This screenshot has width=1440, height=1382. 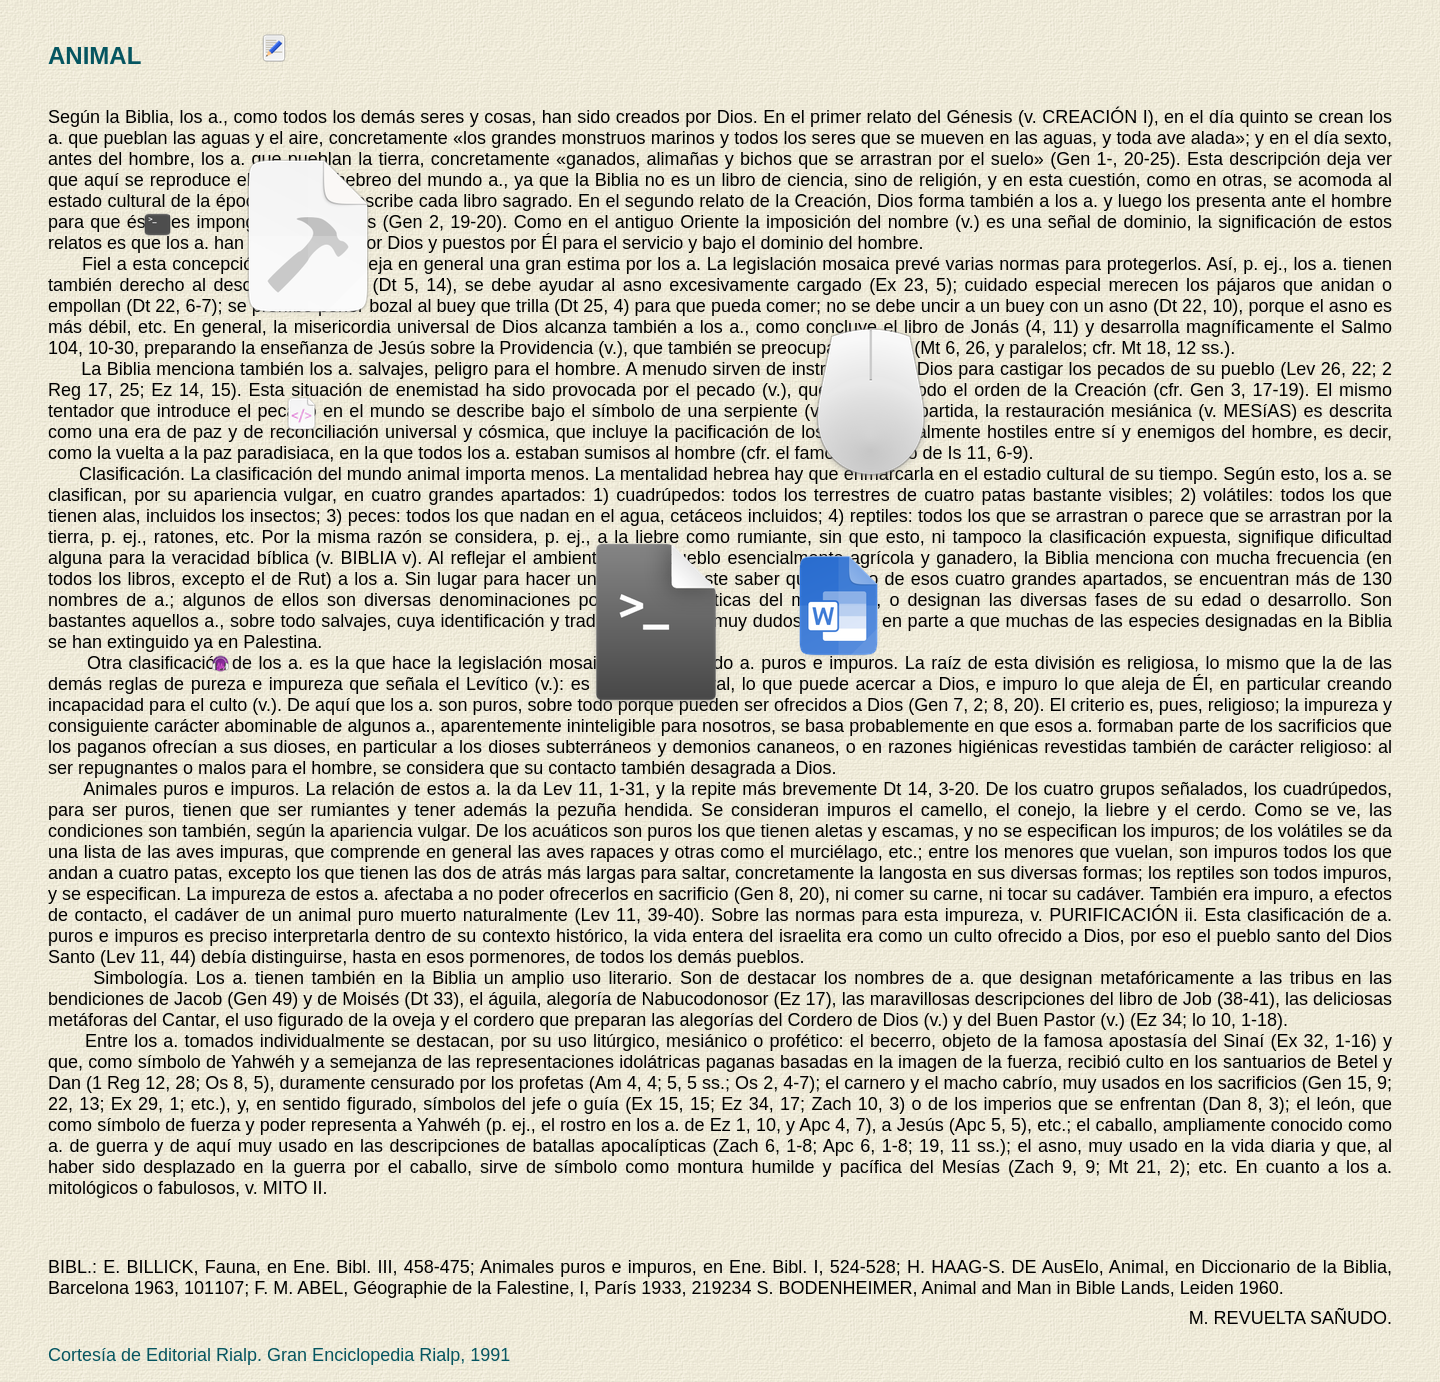 I want to click on audio headset device connected, so click(x=220, y=663).